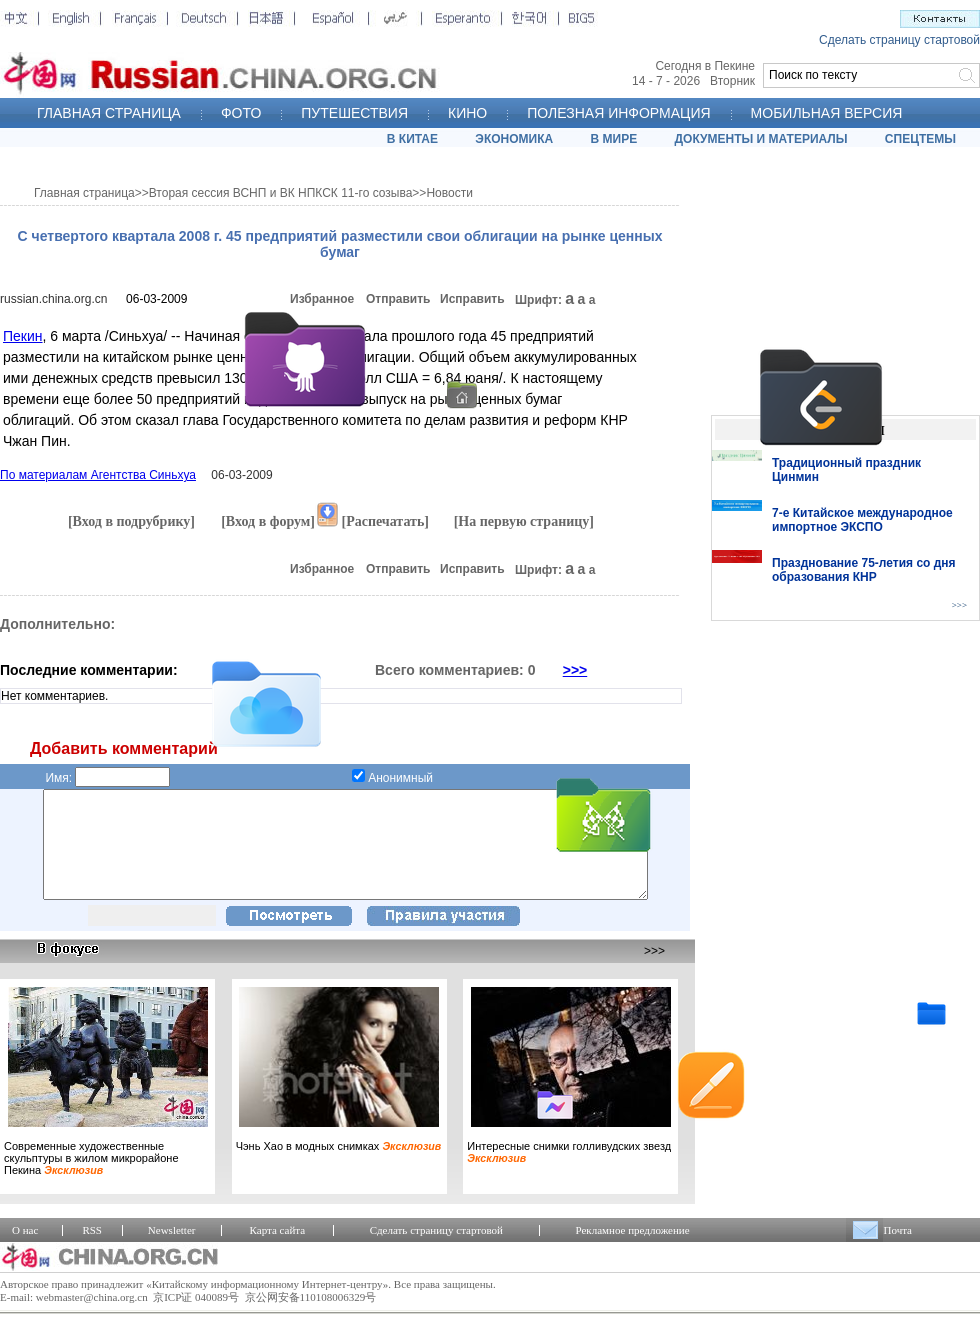 The height and width of the screenshot is (1341, 980). Describe the element at coordinates (820, 400) in the screenshot. I see `open your leetcode practice files folder` at that location.